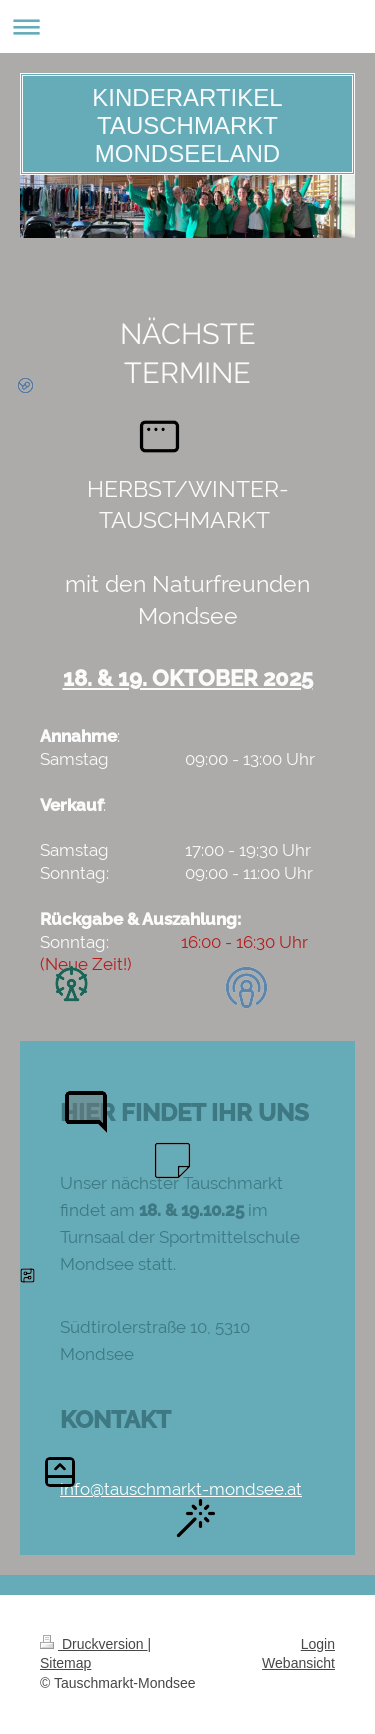 Image resolution: width=375 pixels, height=1734 pixels. What do you see at coordinates (195, 1519) in the screenshot?
I see `apply magic or auto-enhance effects` at bounding box center [195, 1519].